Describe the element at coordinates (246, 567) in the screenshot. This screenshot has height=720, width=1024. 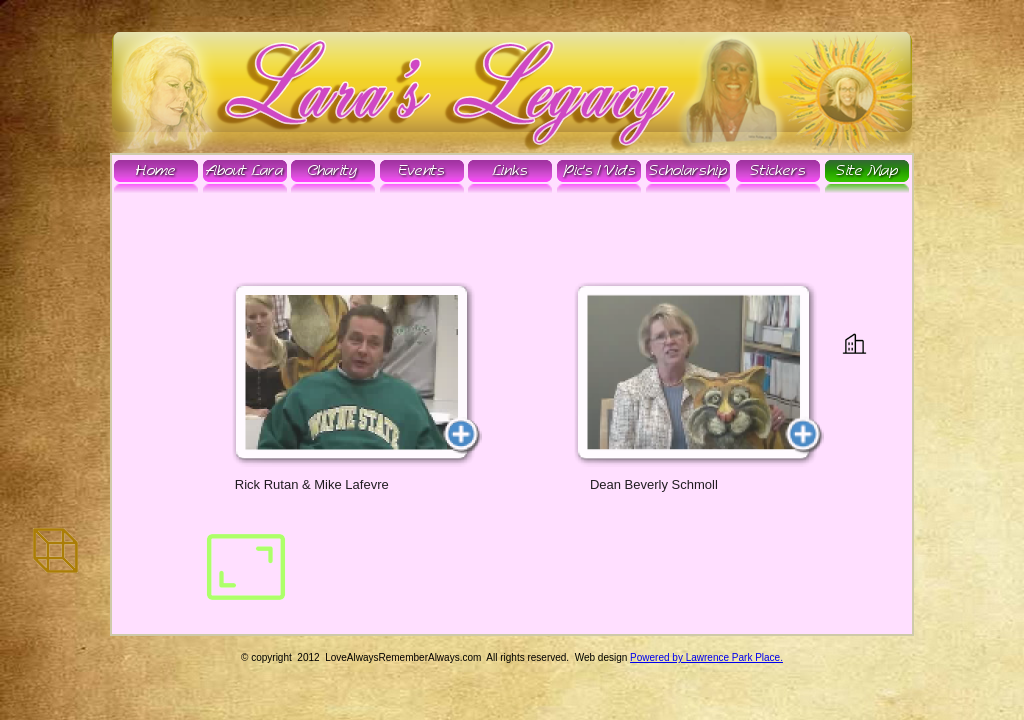
I see `enter fullscreen mode` at that location.